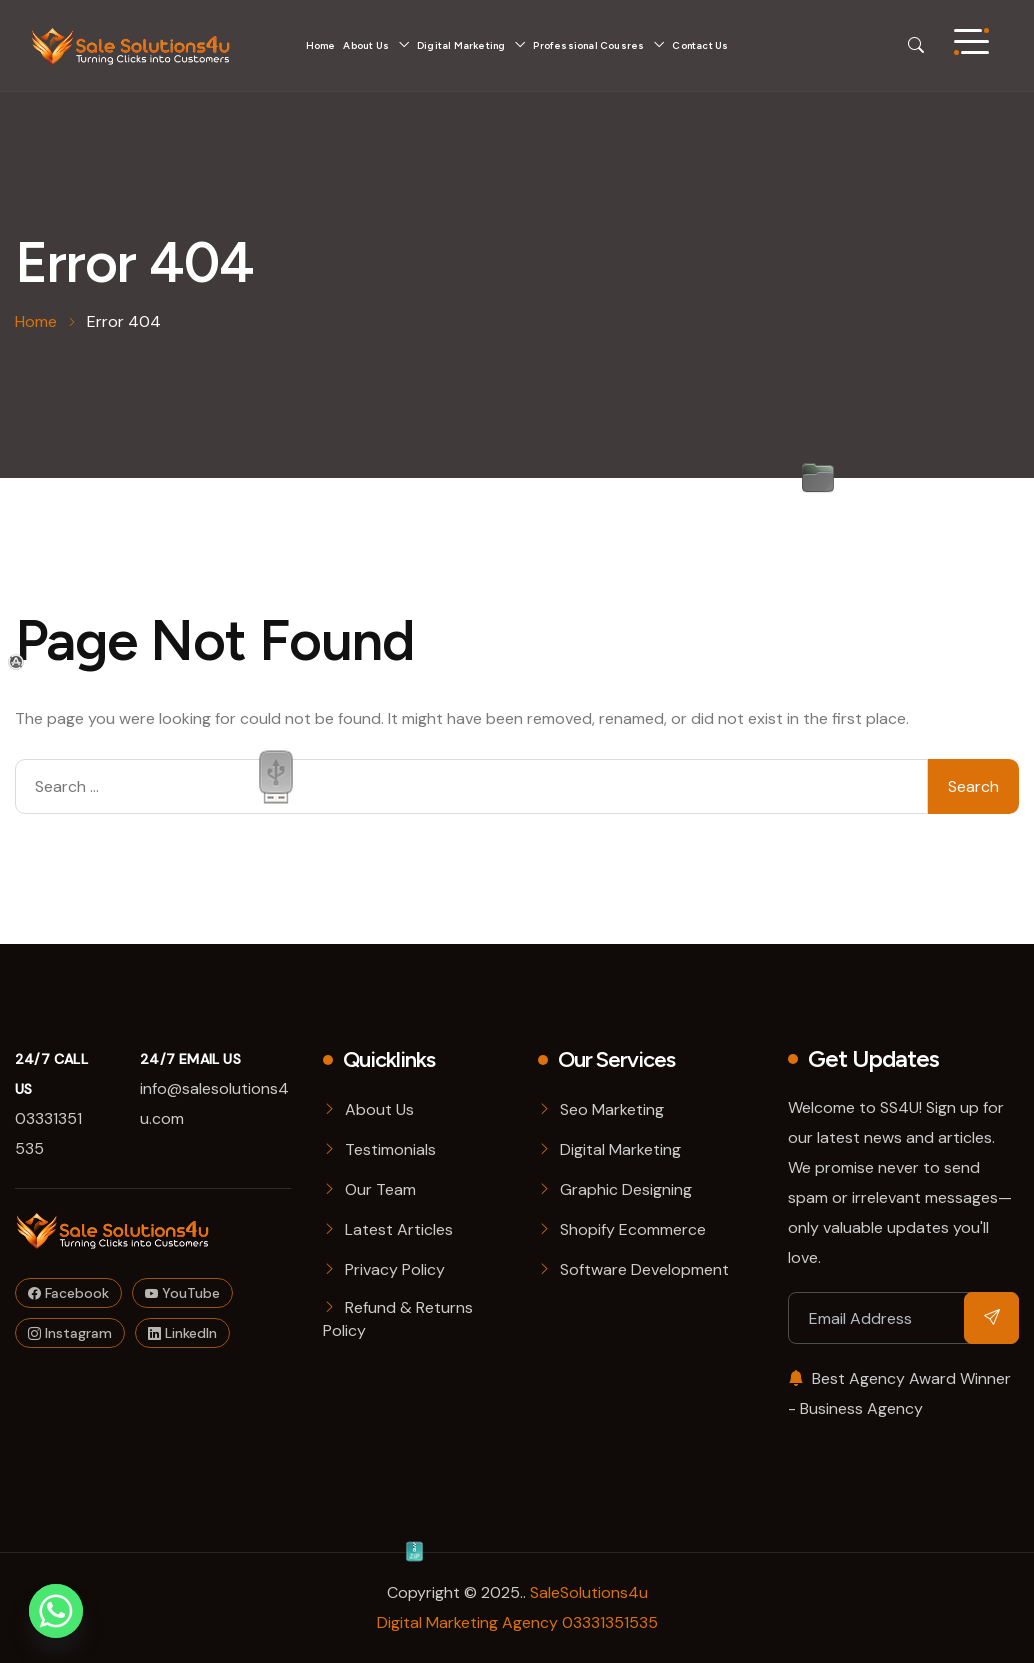  What do you see at coordinates (276, 777) in the screenshot?
I see `removable USB storage device` at bounding box center [276, 777].